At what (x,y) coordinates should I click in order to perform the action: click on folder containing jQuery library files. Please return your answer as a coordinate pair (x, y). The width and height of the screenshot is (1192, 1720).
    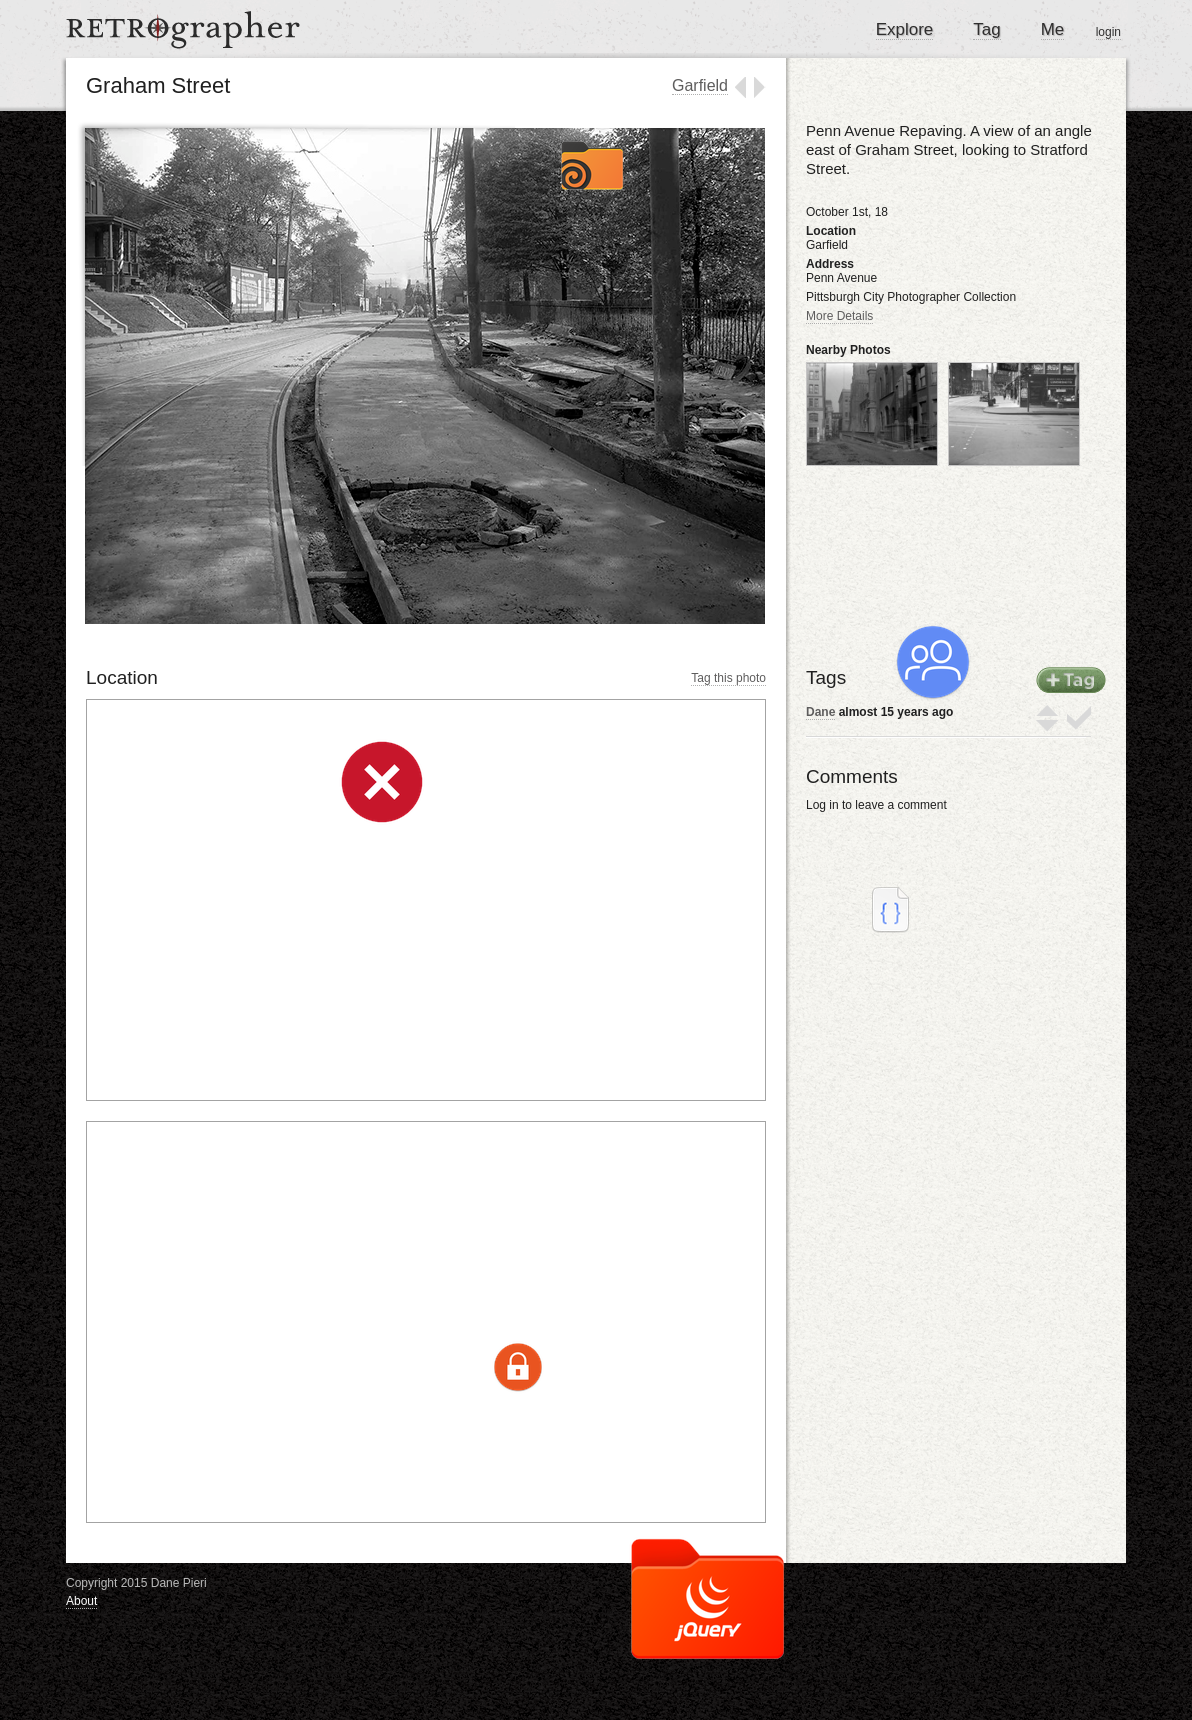
    Looking at the image, I should click on (707, 1603).